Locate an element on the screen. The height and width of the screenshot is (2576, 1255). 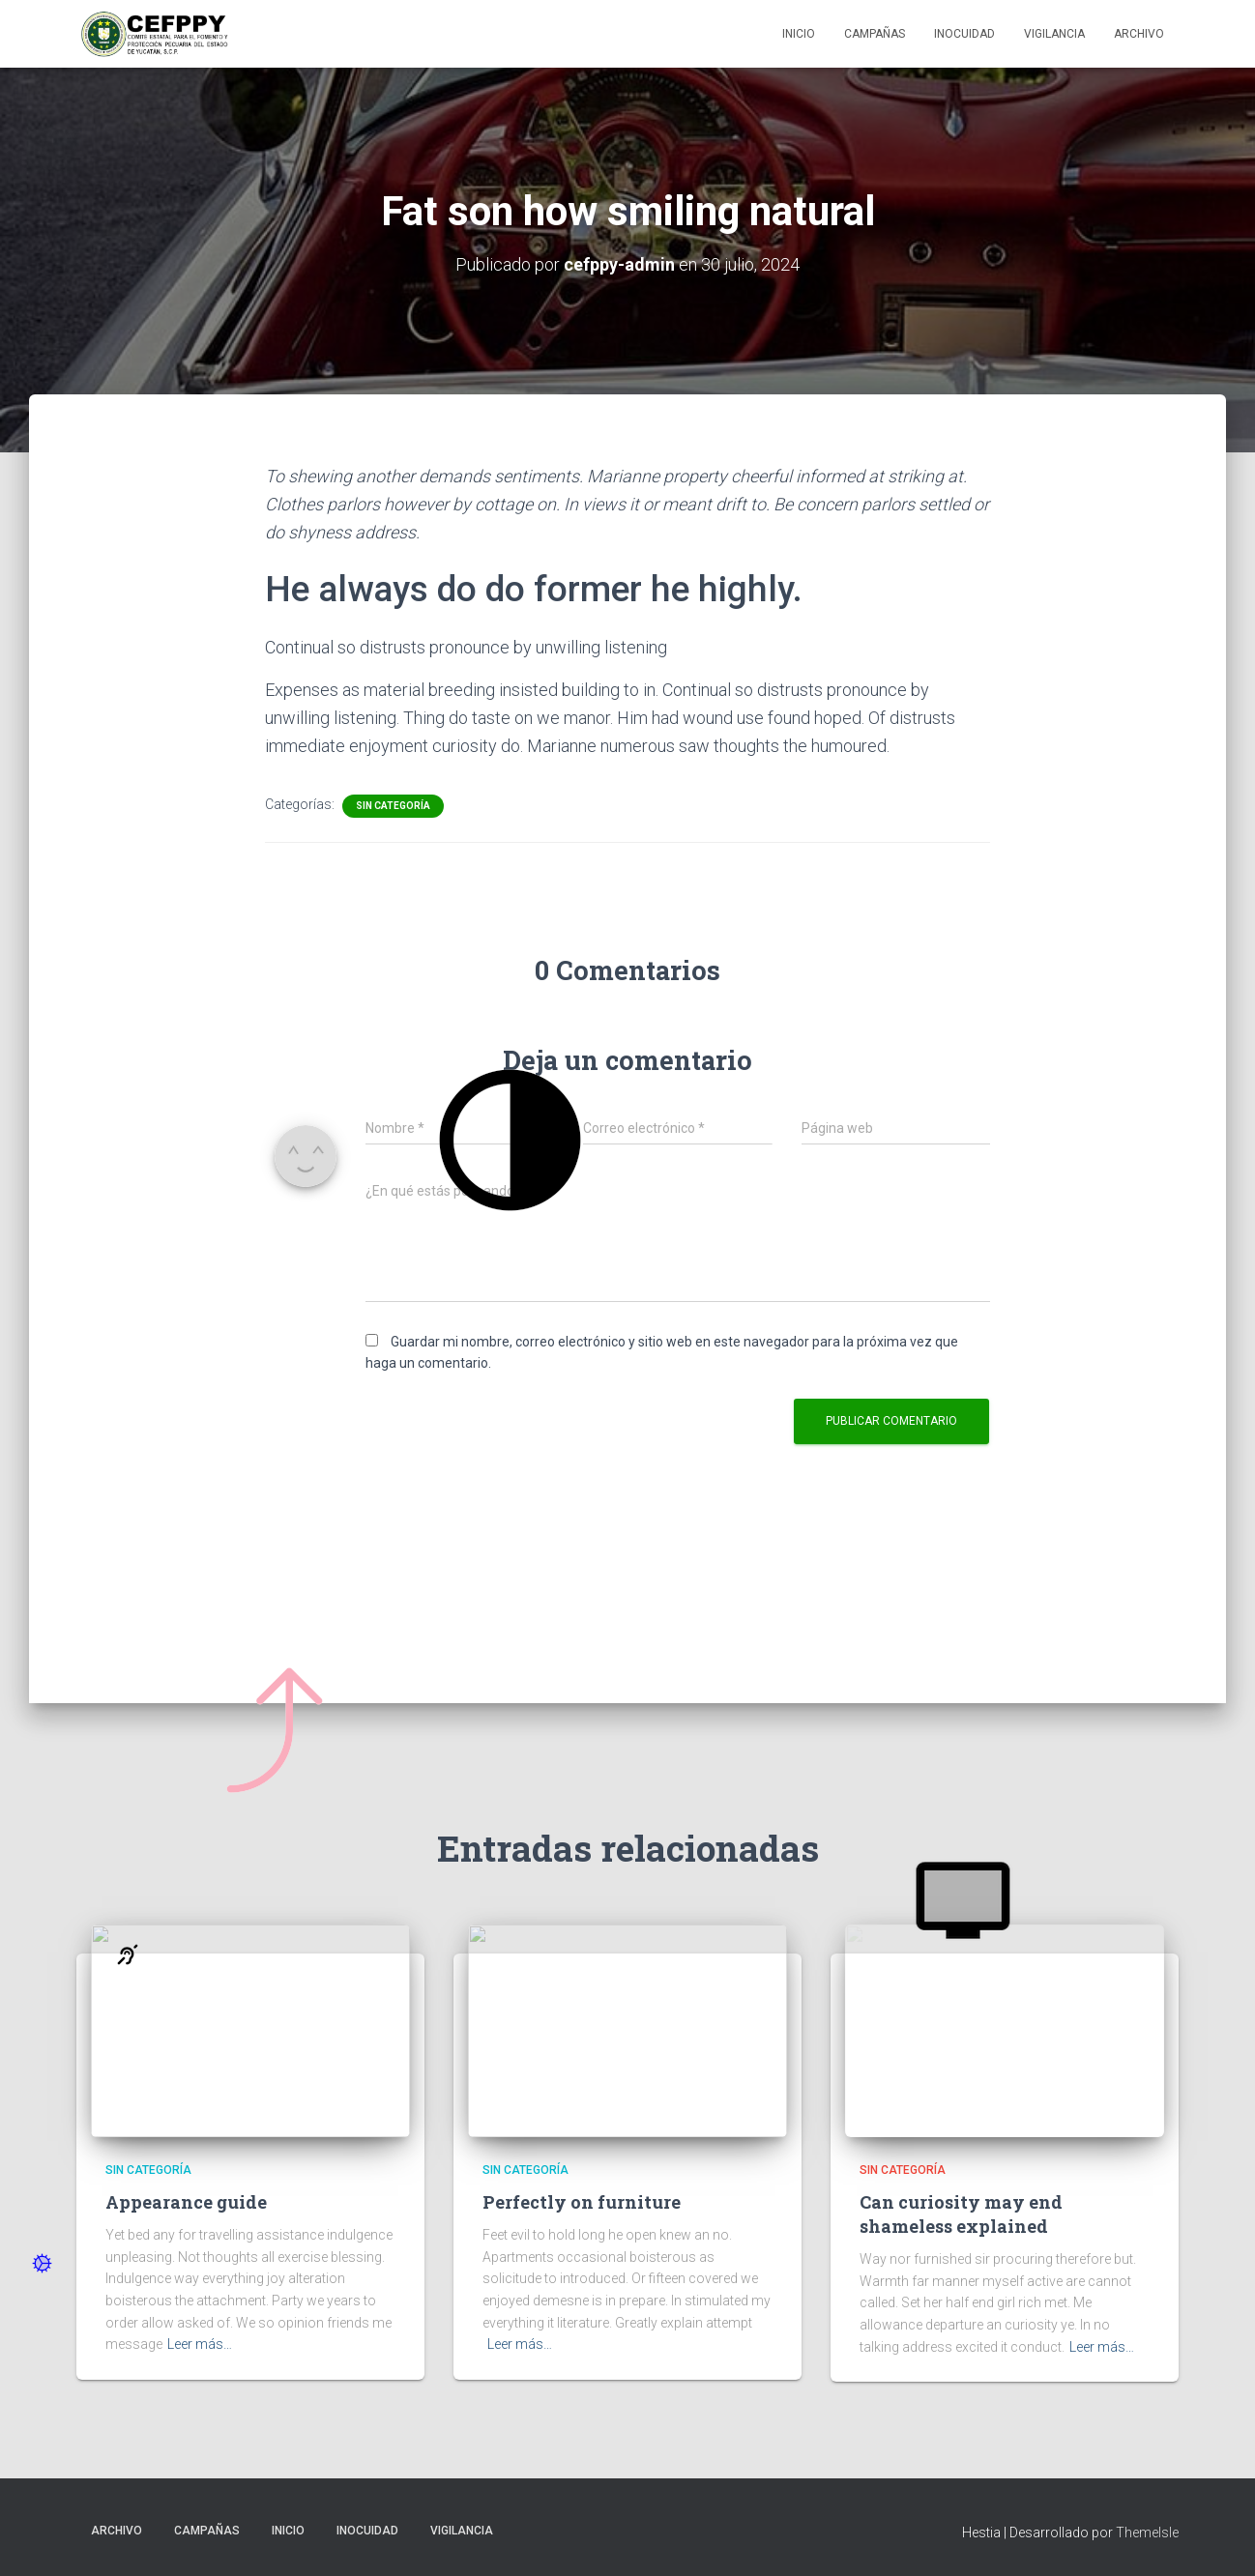
indicates hard of hearing accessibility options is located at coordinates (128, 1954).